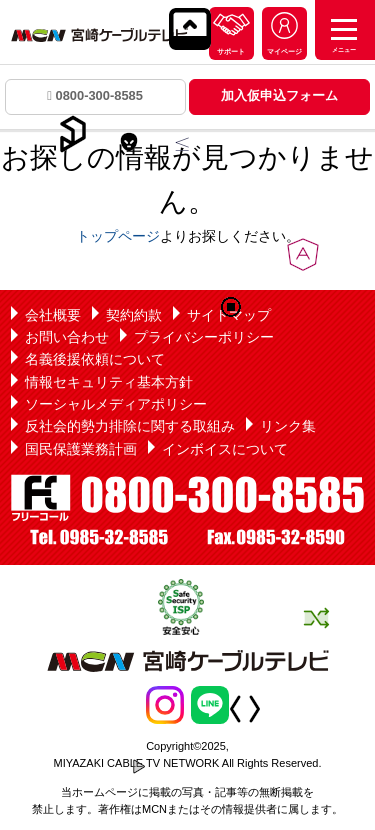  What do you see at coordinates (231, 307) in the screenshot?
I see `stop media playback` at bounding box center [231, 307].